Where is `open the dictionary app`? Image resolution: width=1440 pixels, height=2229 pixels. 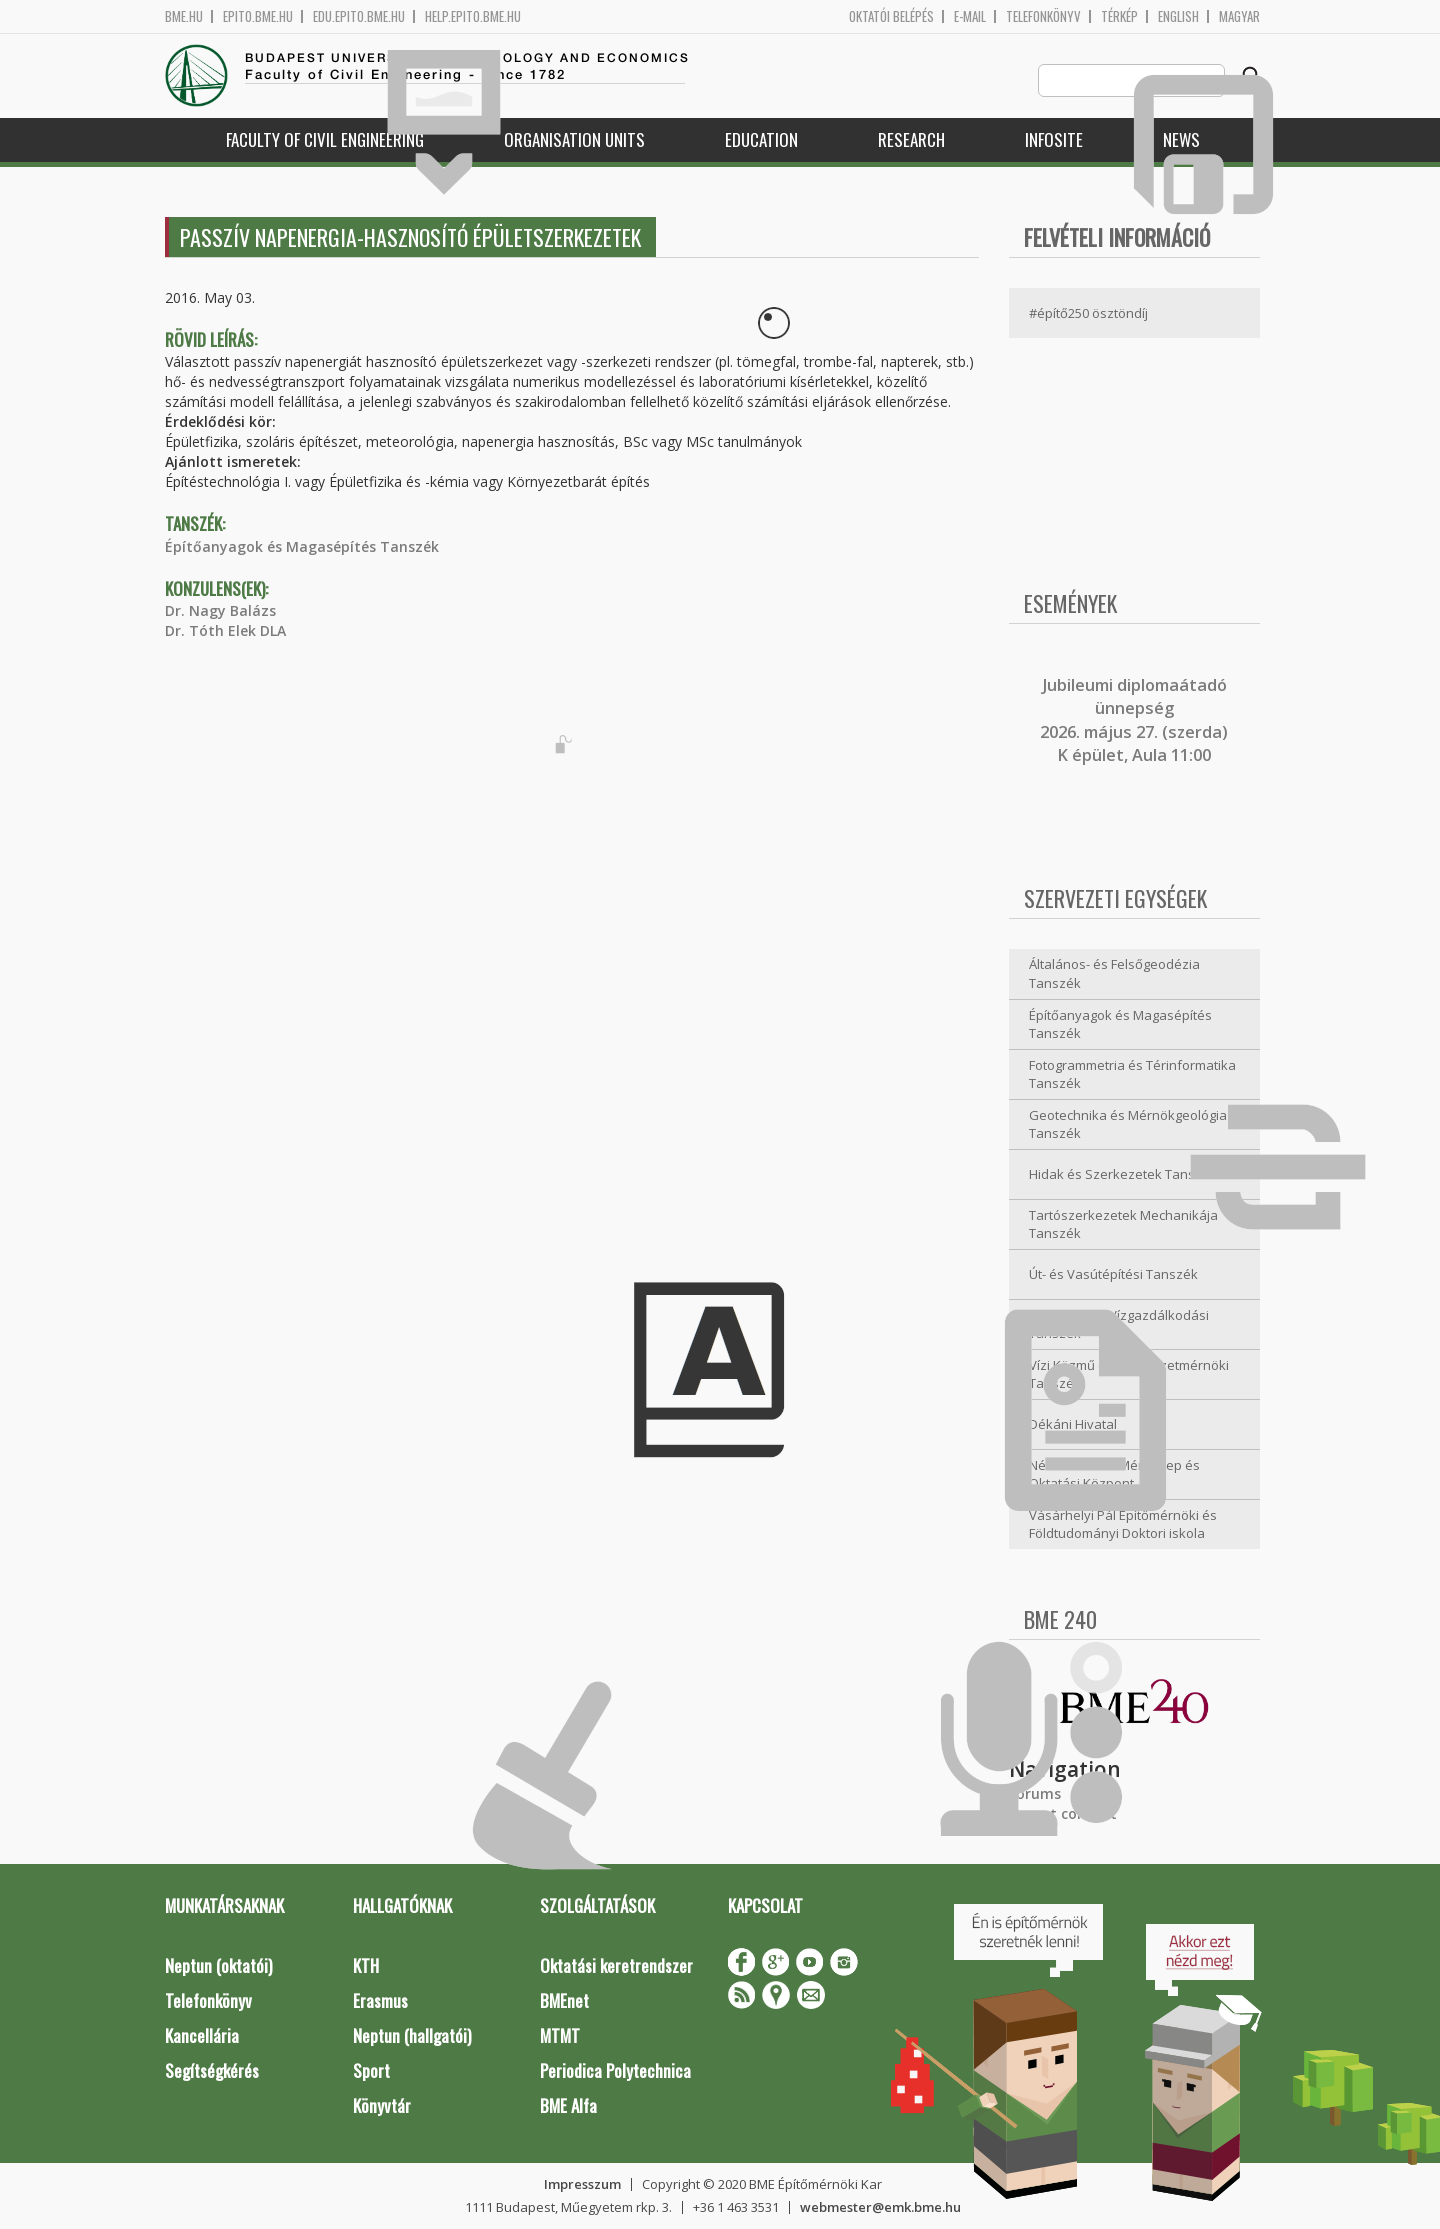 open the dictionary app is located at coordinates (709, 1370).